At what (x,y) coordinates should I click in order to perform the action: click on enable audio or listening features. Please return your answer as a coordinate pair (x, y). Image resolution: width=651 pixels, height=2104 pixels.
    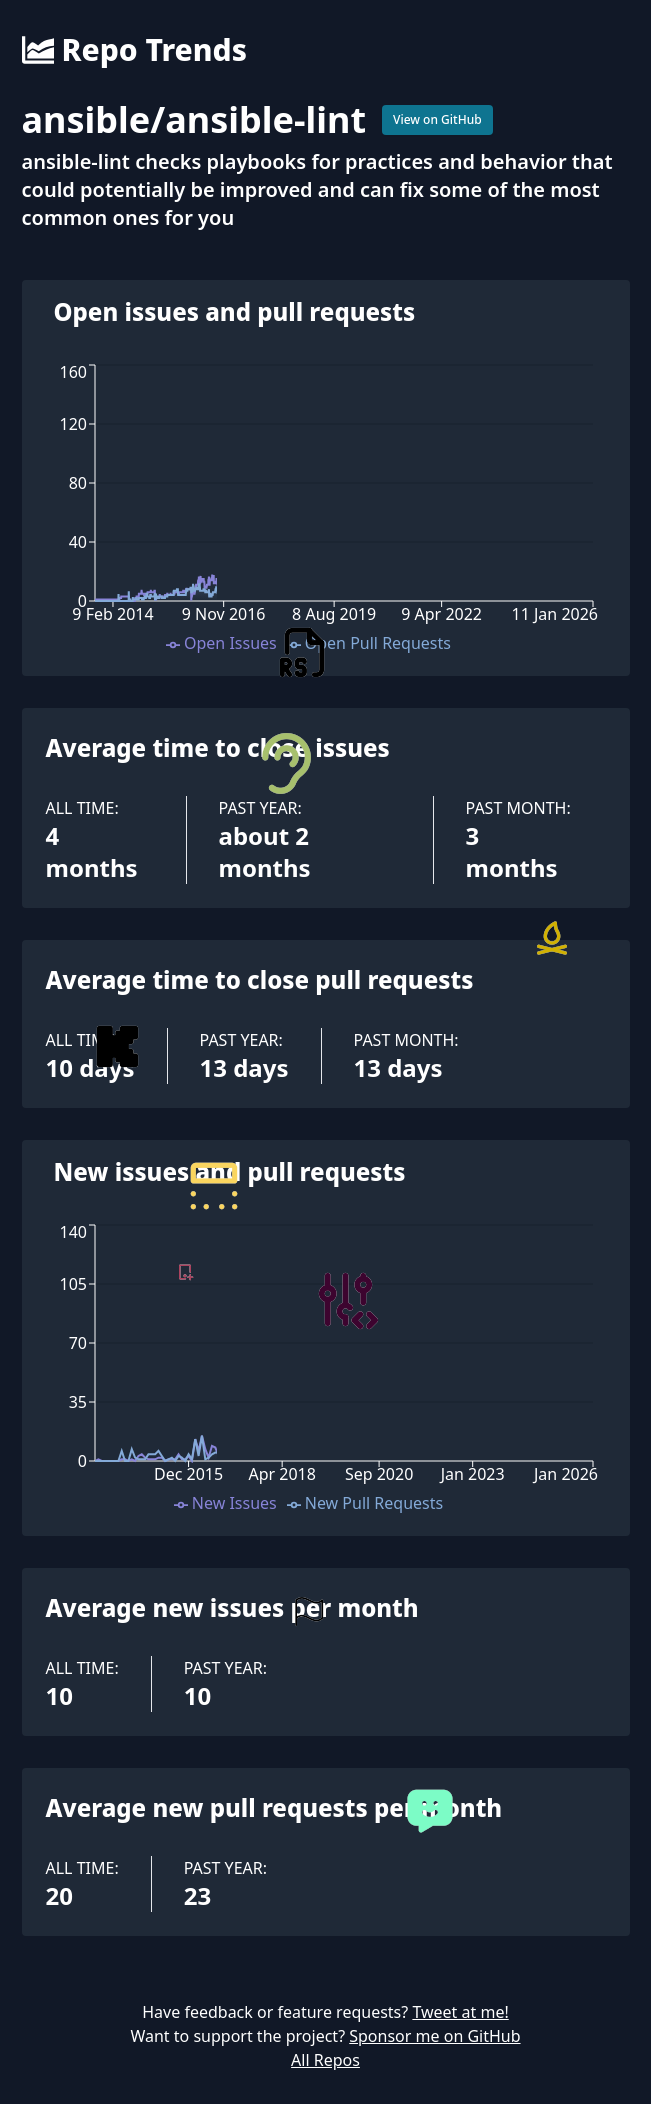
    Looking at the image, I should click on (283, 763).